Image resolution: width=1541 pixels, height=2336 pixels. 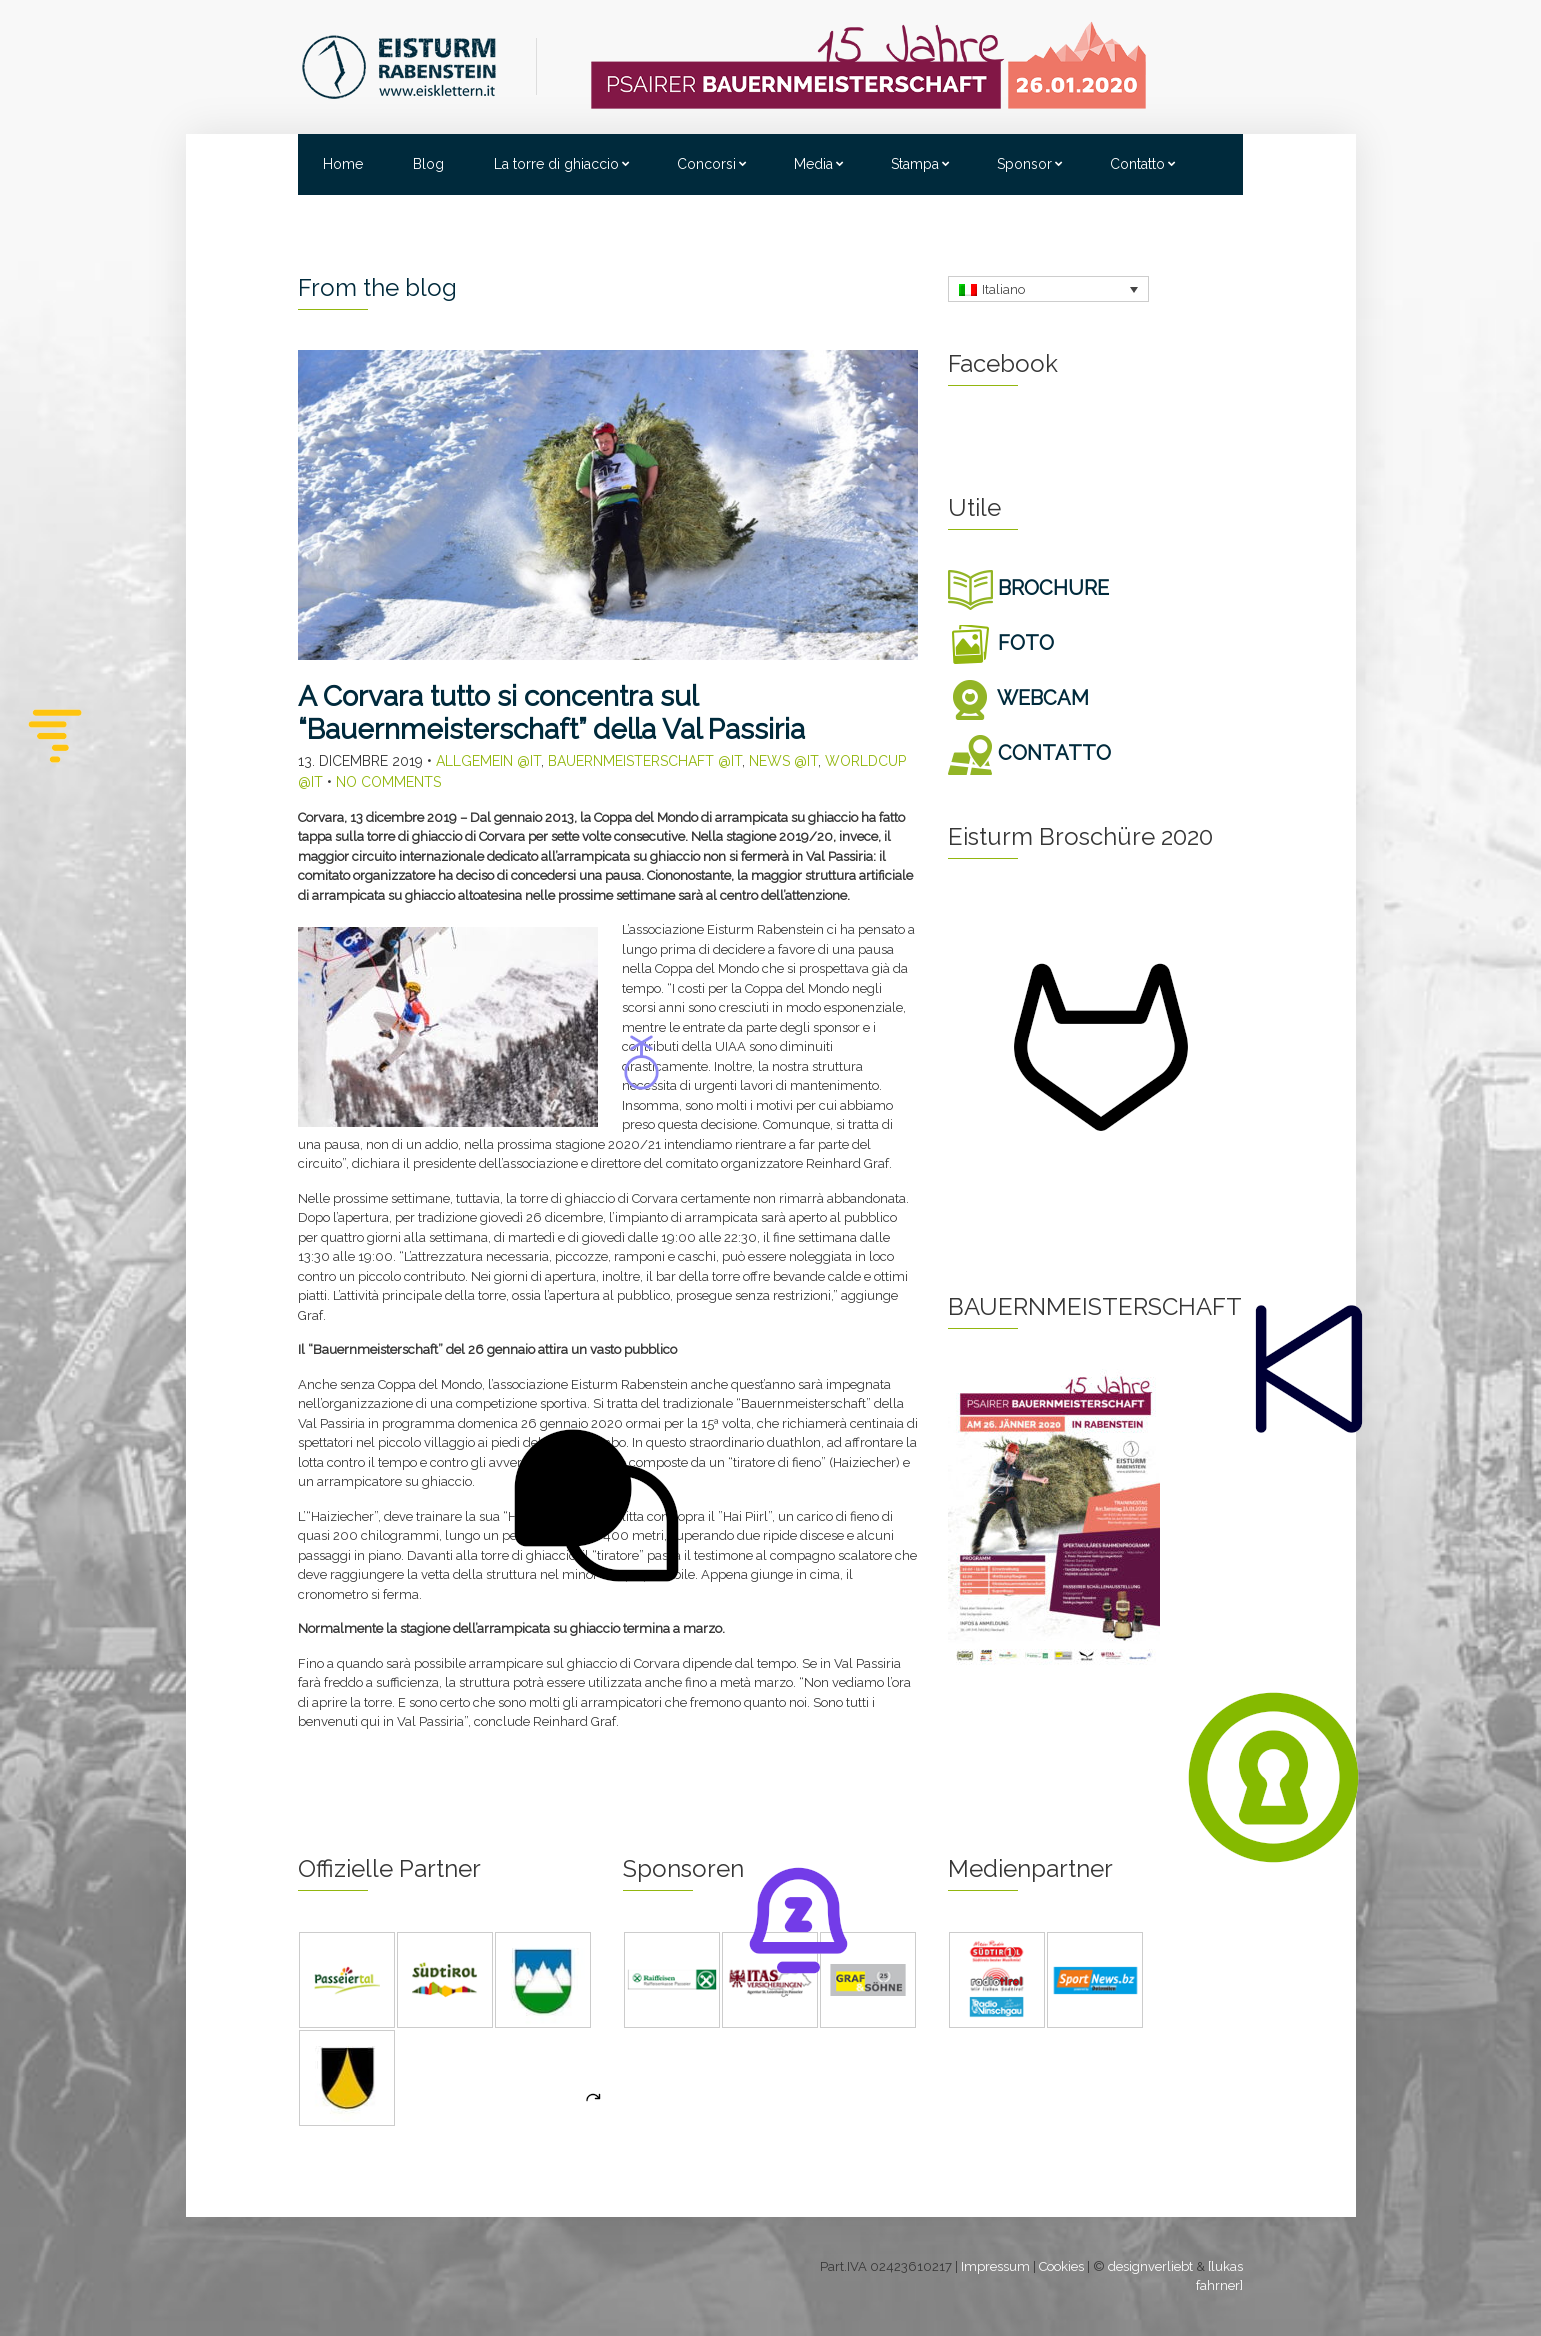 What do you see at coordinates (1309, 1369) in the screenshot?
I see `skip to previous track` at bounding box center [1309, 1369].